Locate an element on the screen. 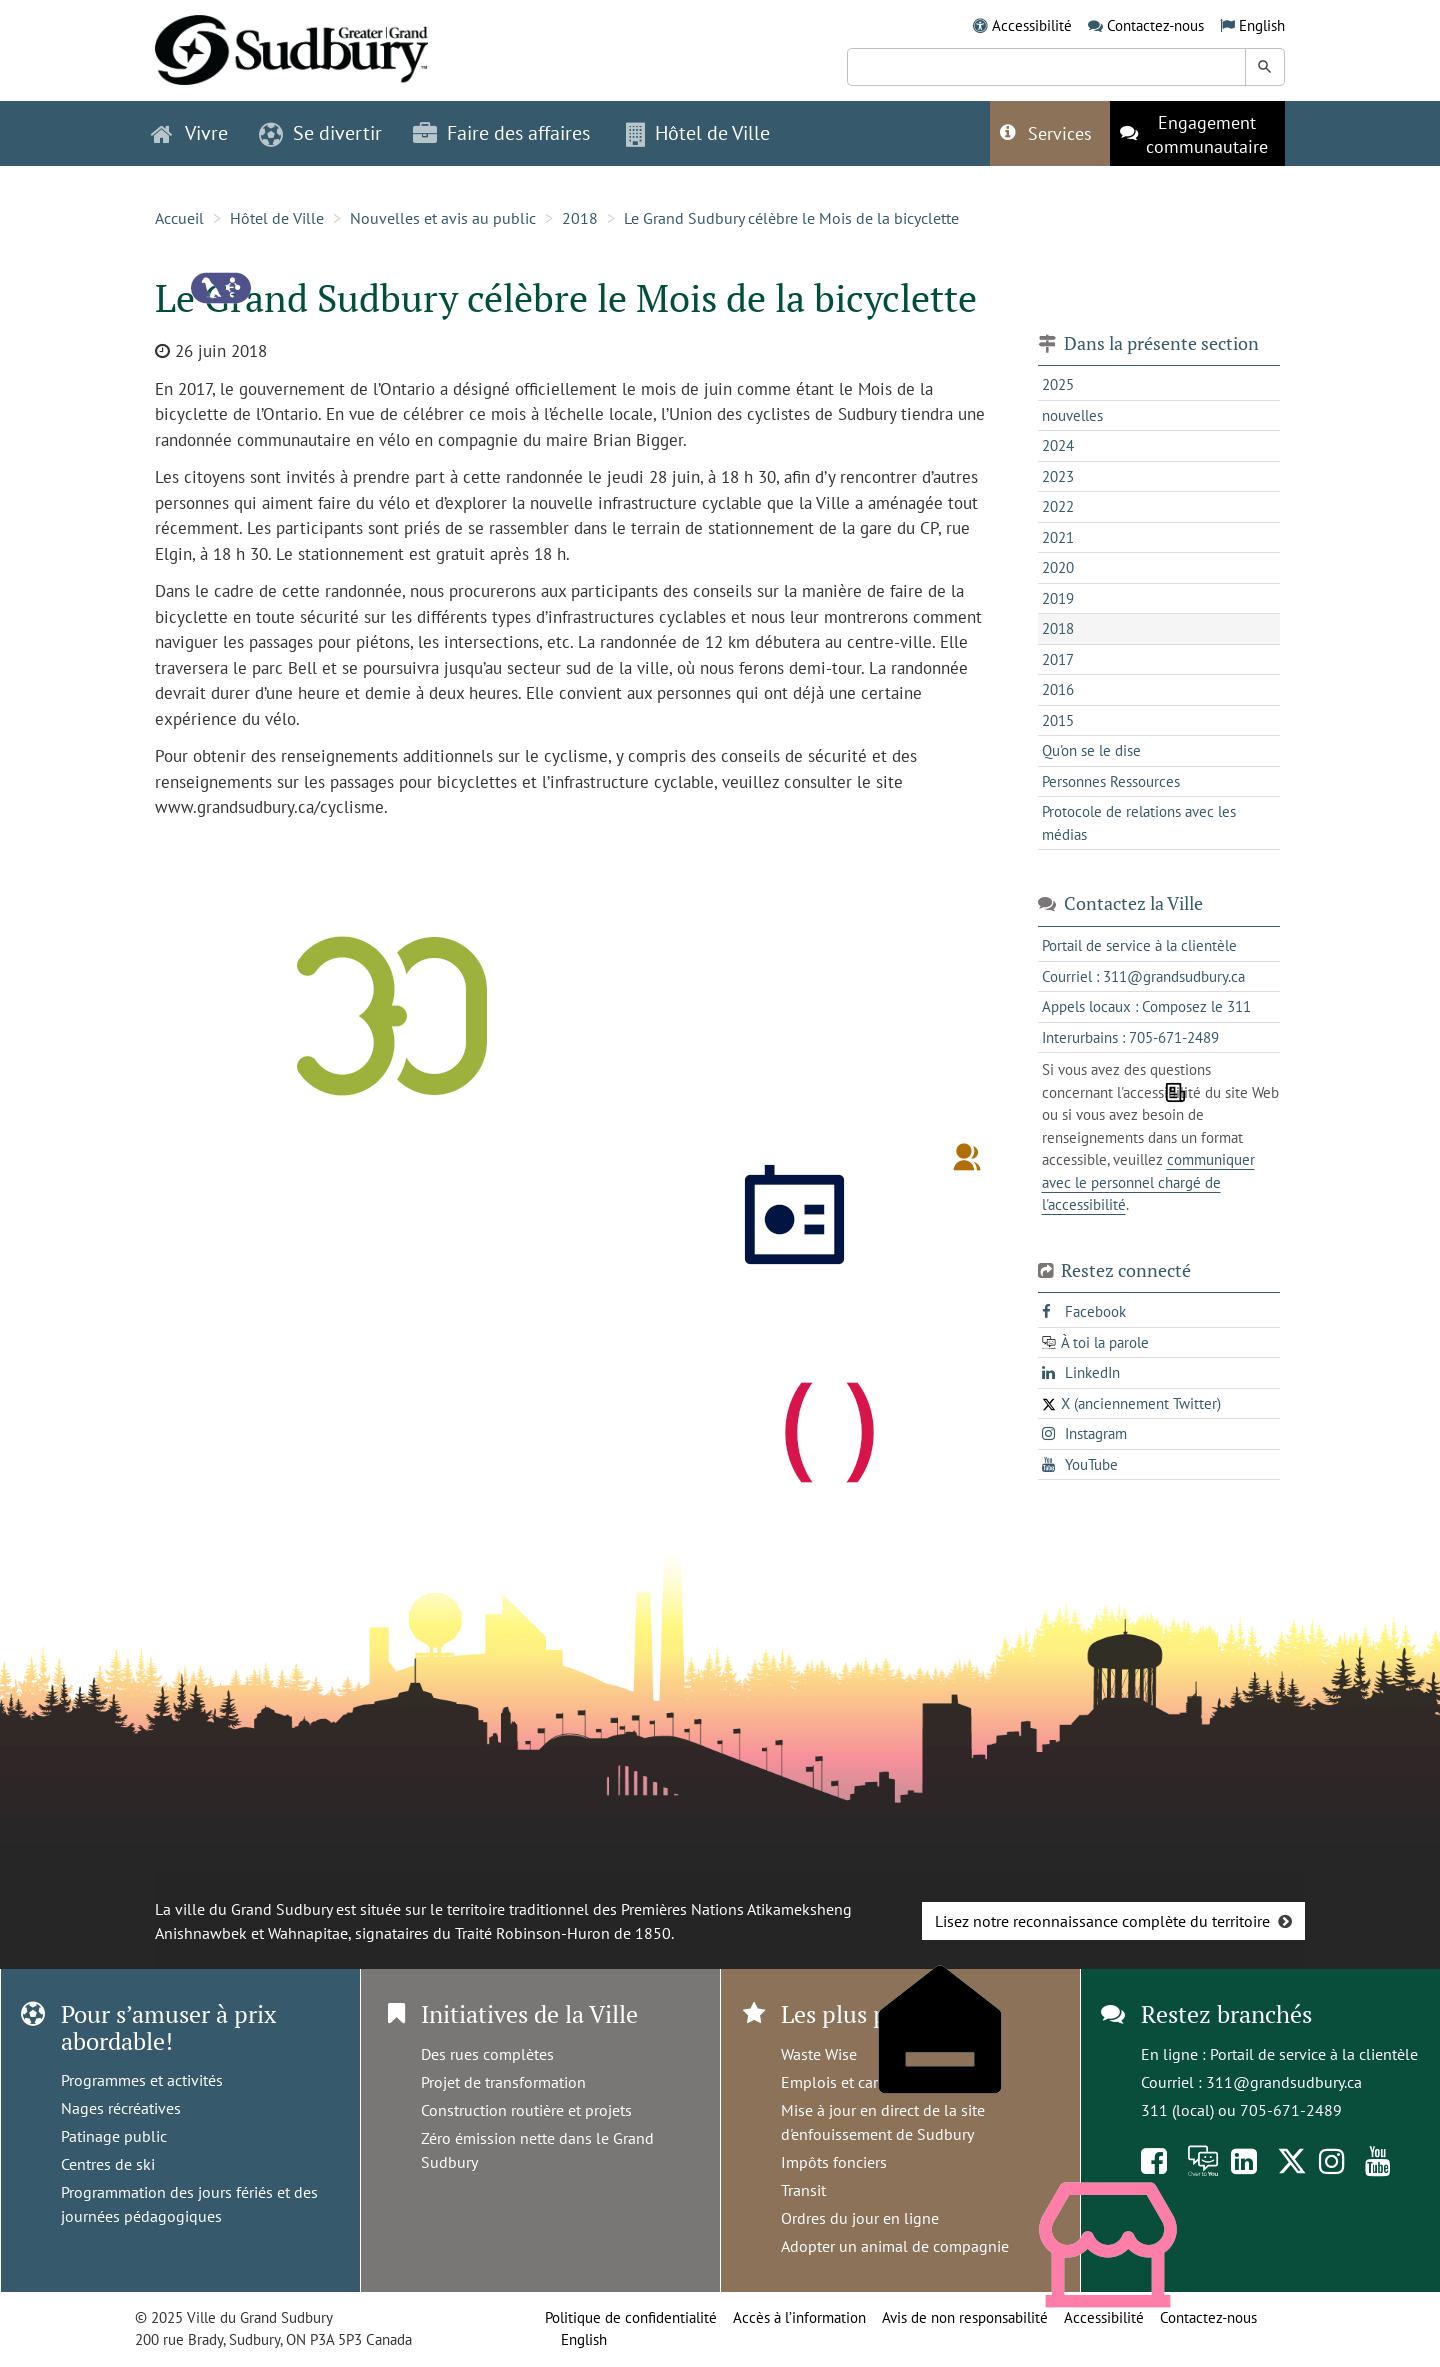 The image size is (1440, 2367). view group members is located at coordinates (966, 1157).